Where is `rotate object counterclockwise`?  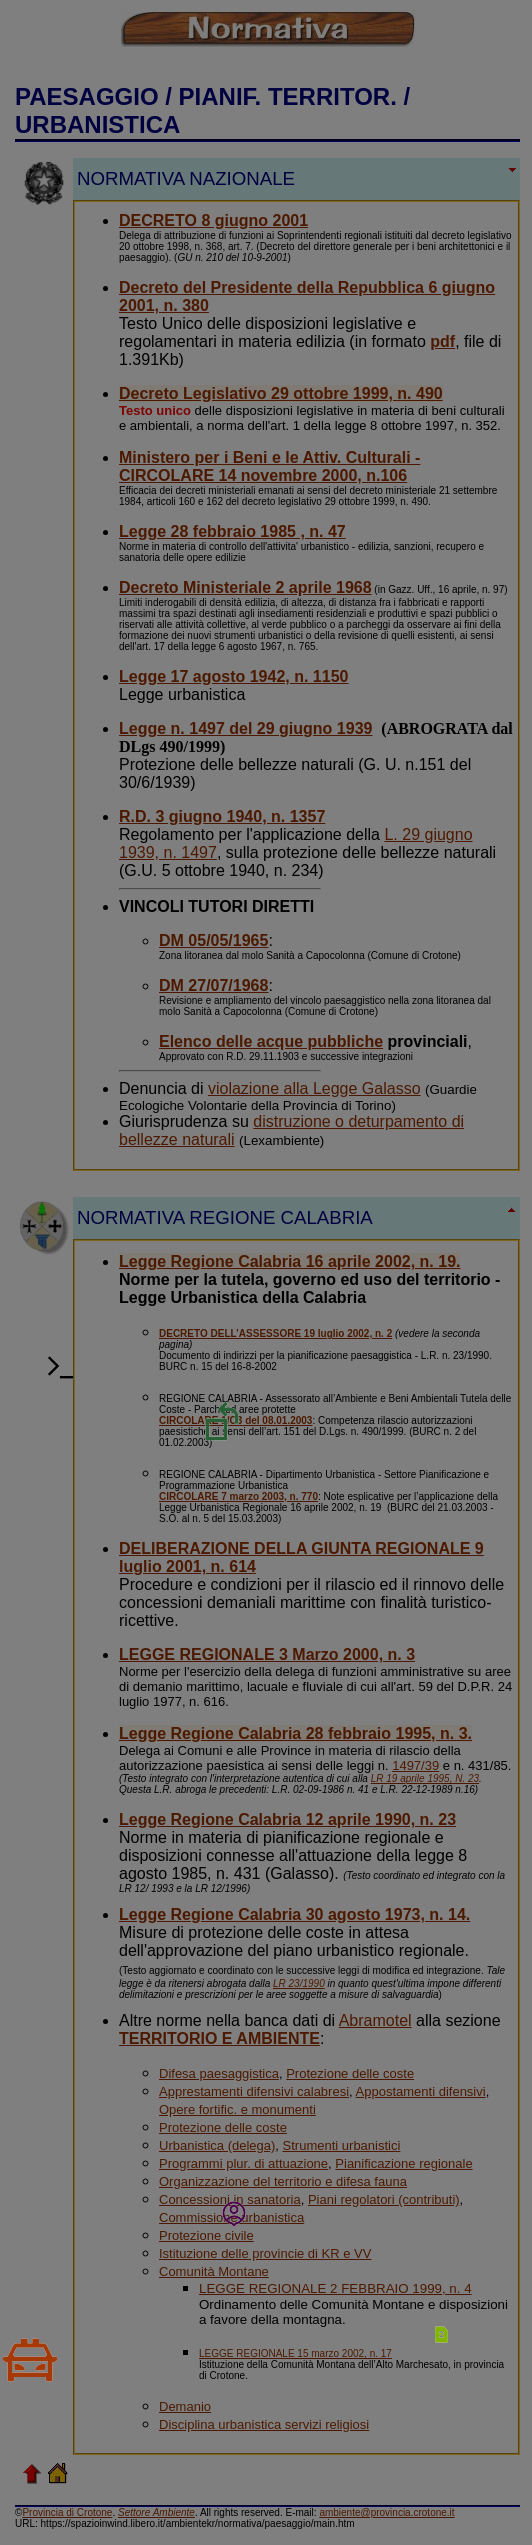
rotate object counterclockwise is located at coordinates (222, 1422).